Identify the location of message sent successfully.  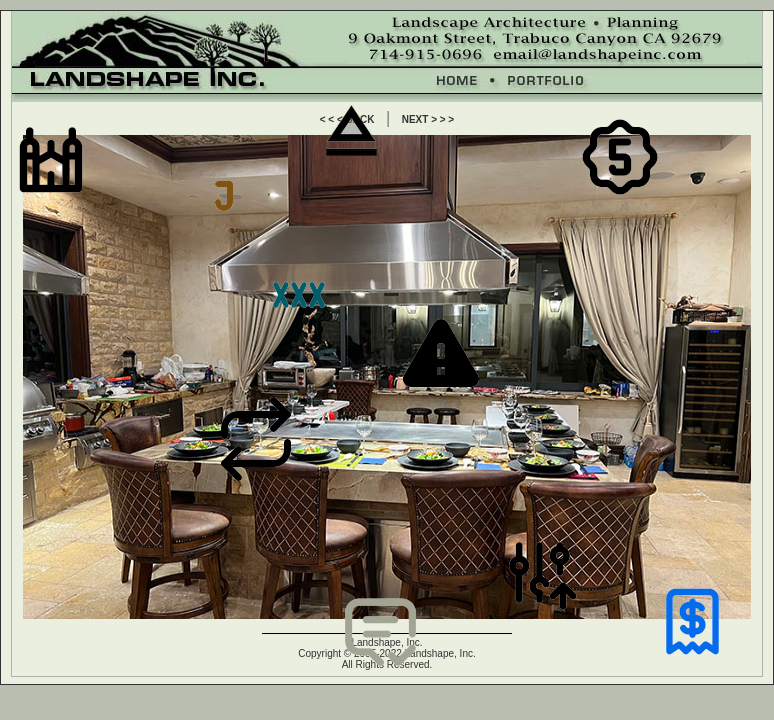
(380, 630).